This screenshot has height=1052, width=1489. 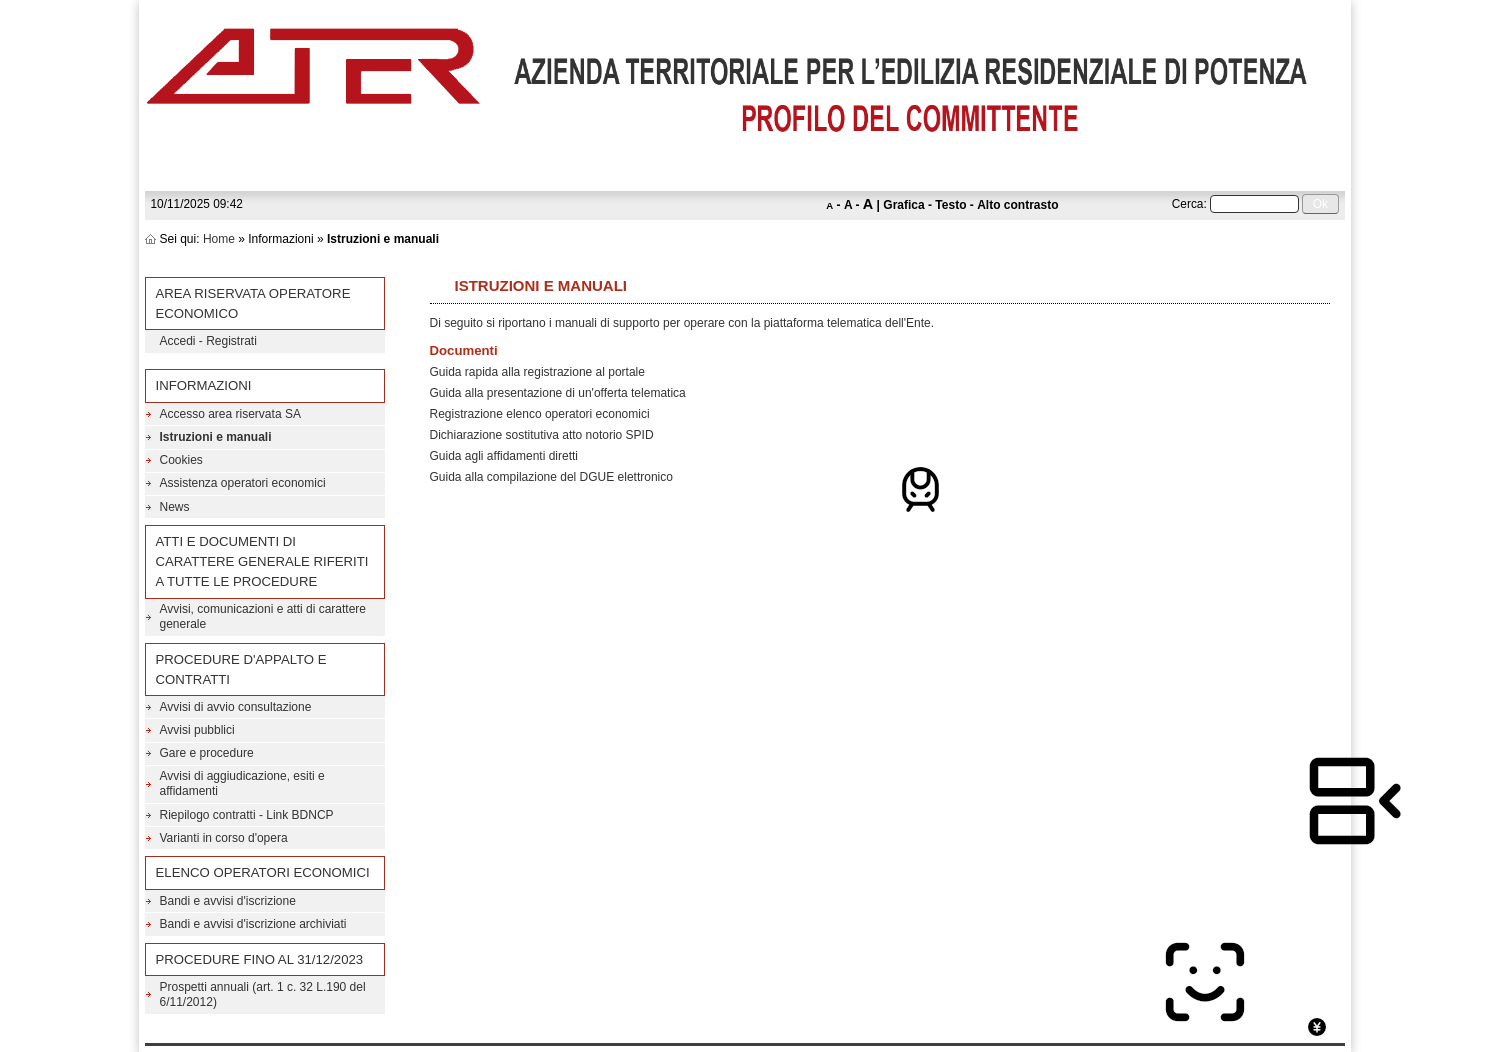 I want to click on move selected items to the end of a row, so click(x=1353, y=801).